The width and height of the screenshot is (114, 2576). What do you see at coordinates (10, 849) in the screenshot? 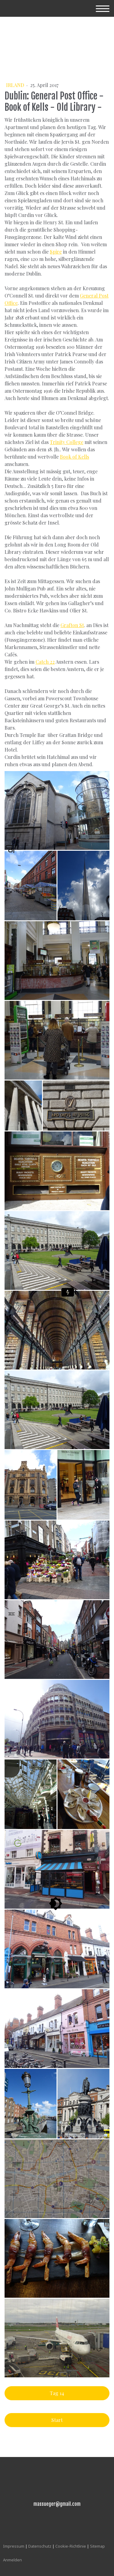
I see `align items to the bottom edge` at bounding box center [10, 849].